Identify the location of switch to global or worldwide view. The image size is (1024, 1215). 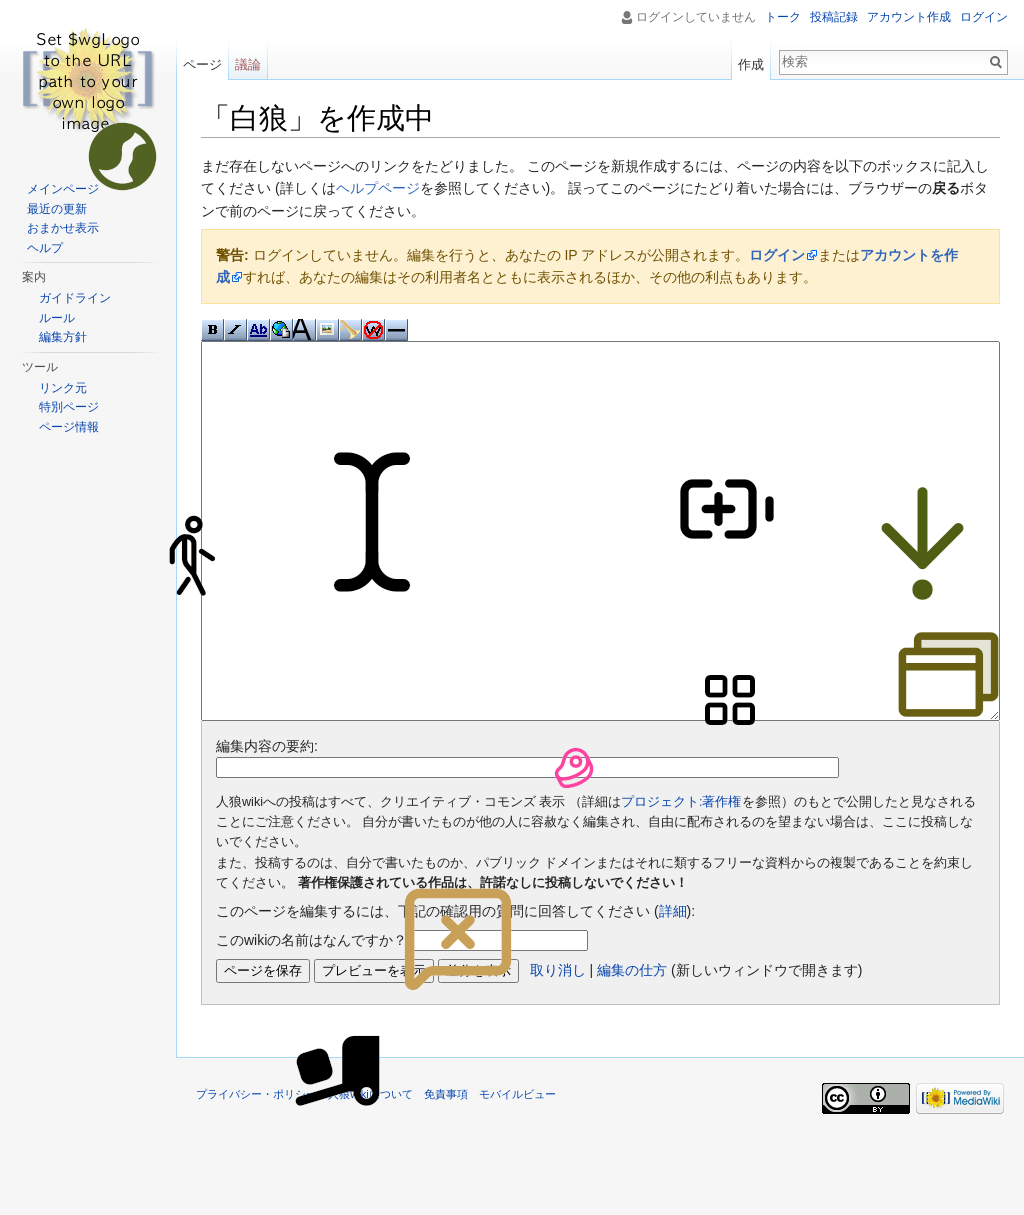
(122, 156).